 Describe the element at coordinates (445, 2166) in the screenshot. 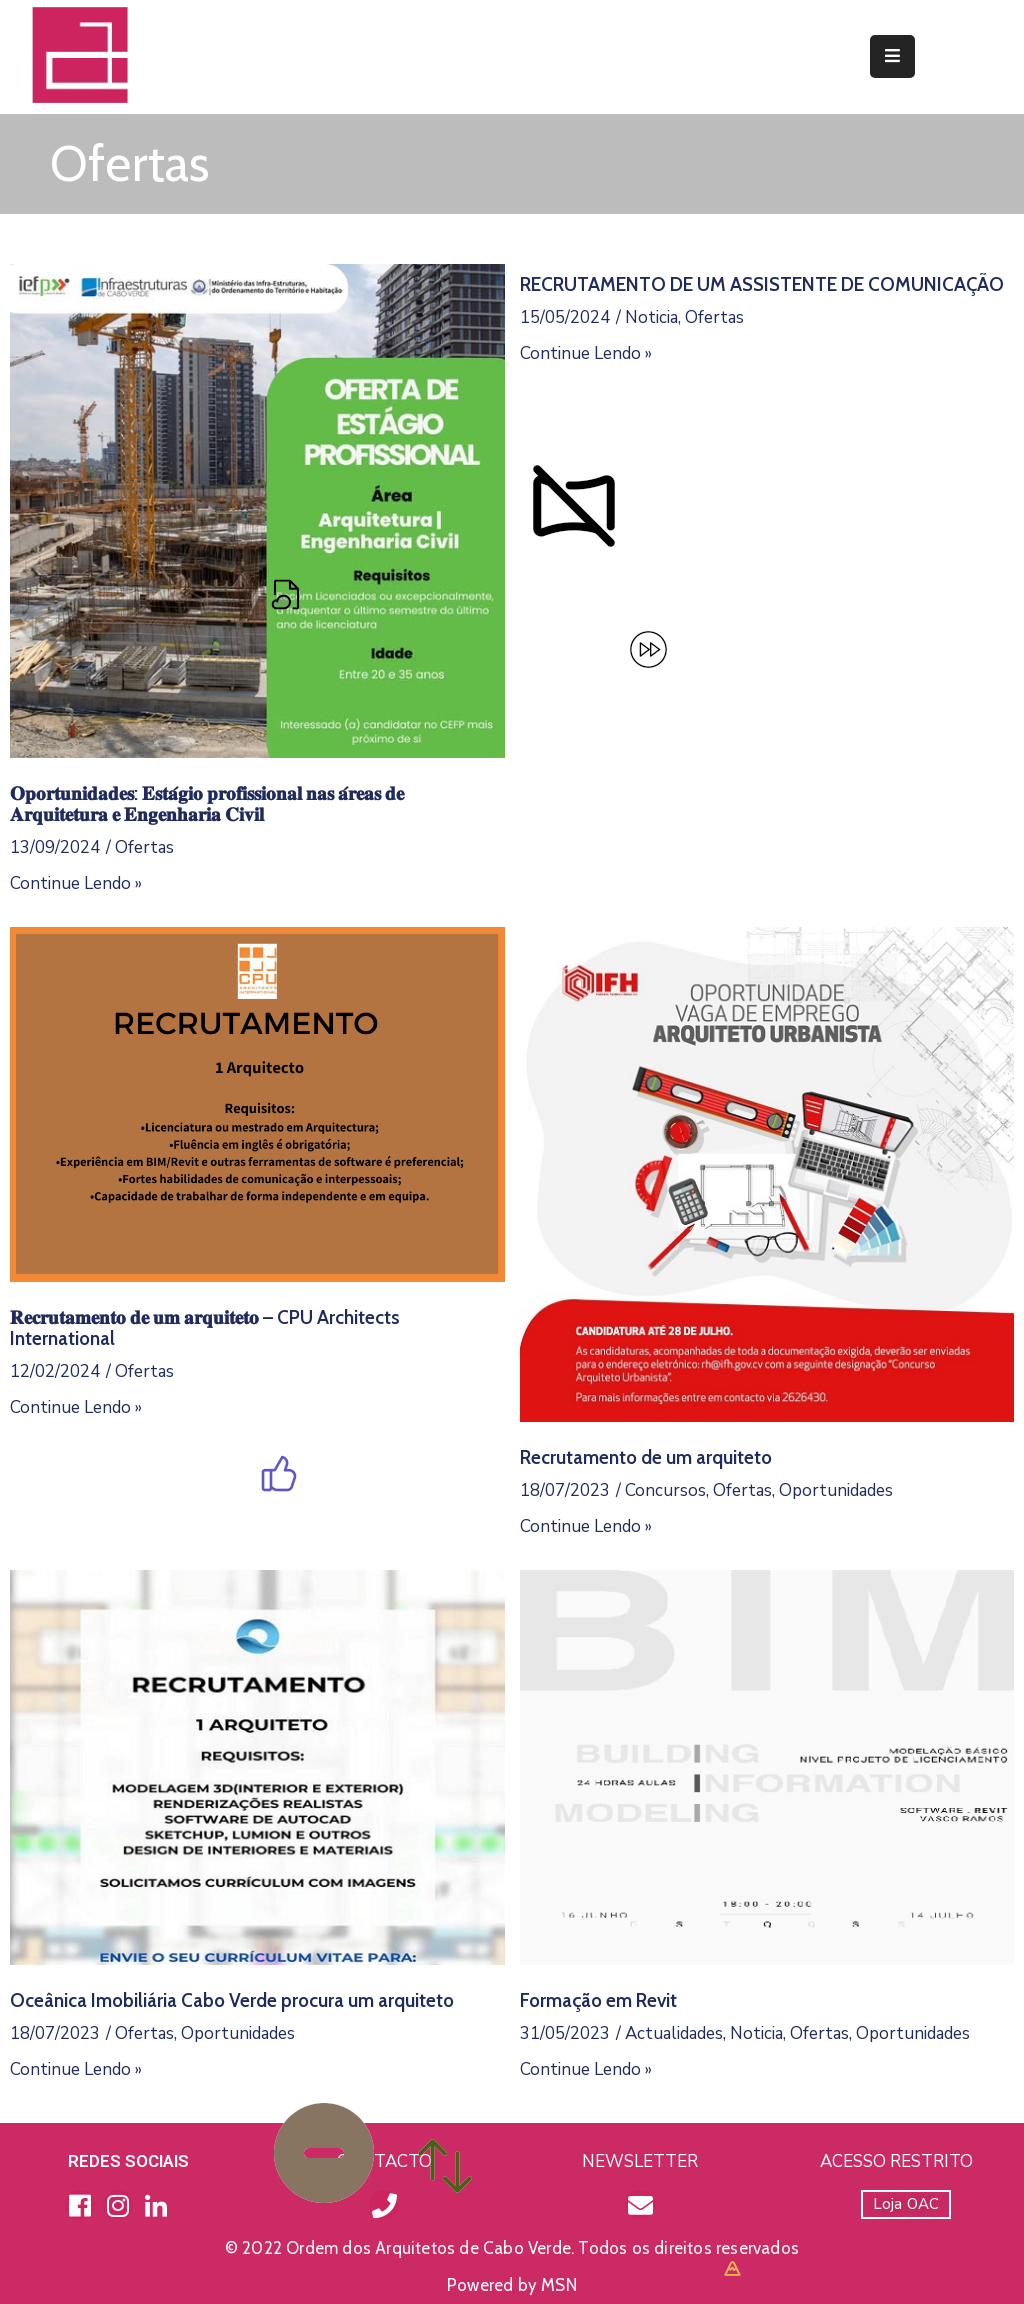

I see `sort items in ascending or descending order` at that location.